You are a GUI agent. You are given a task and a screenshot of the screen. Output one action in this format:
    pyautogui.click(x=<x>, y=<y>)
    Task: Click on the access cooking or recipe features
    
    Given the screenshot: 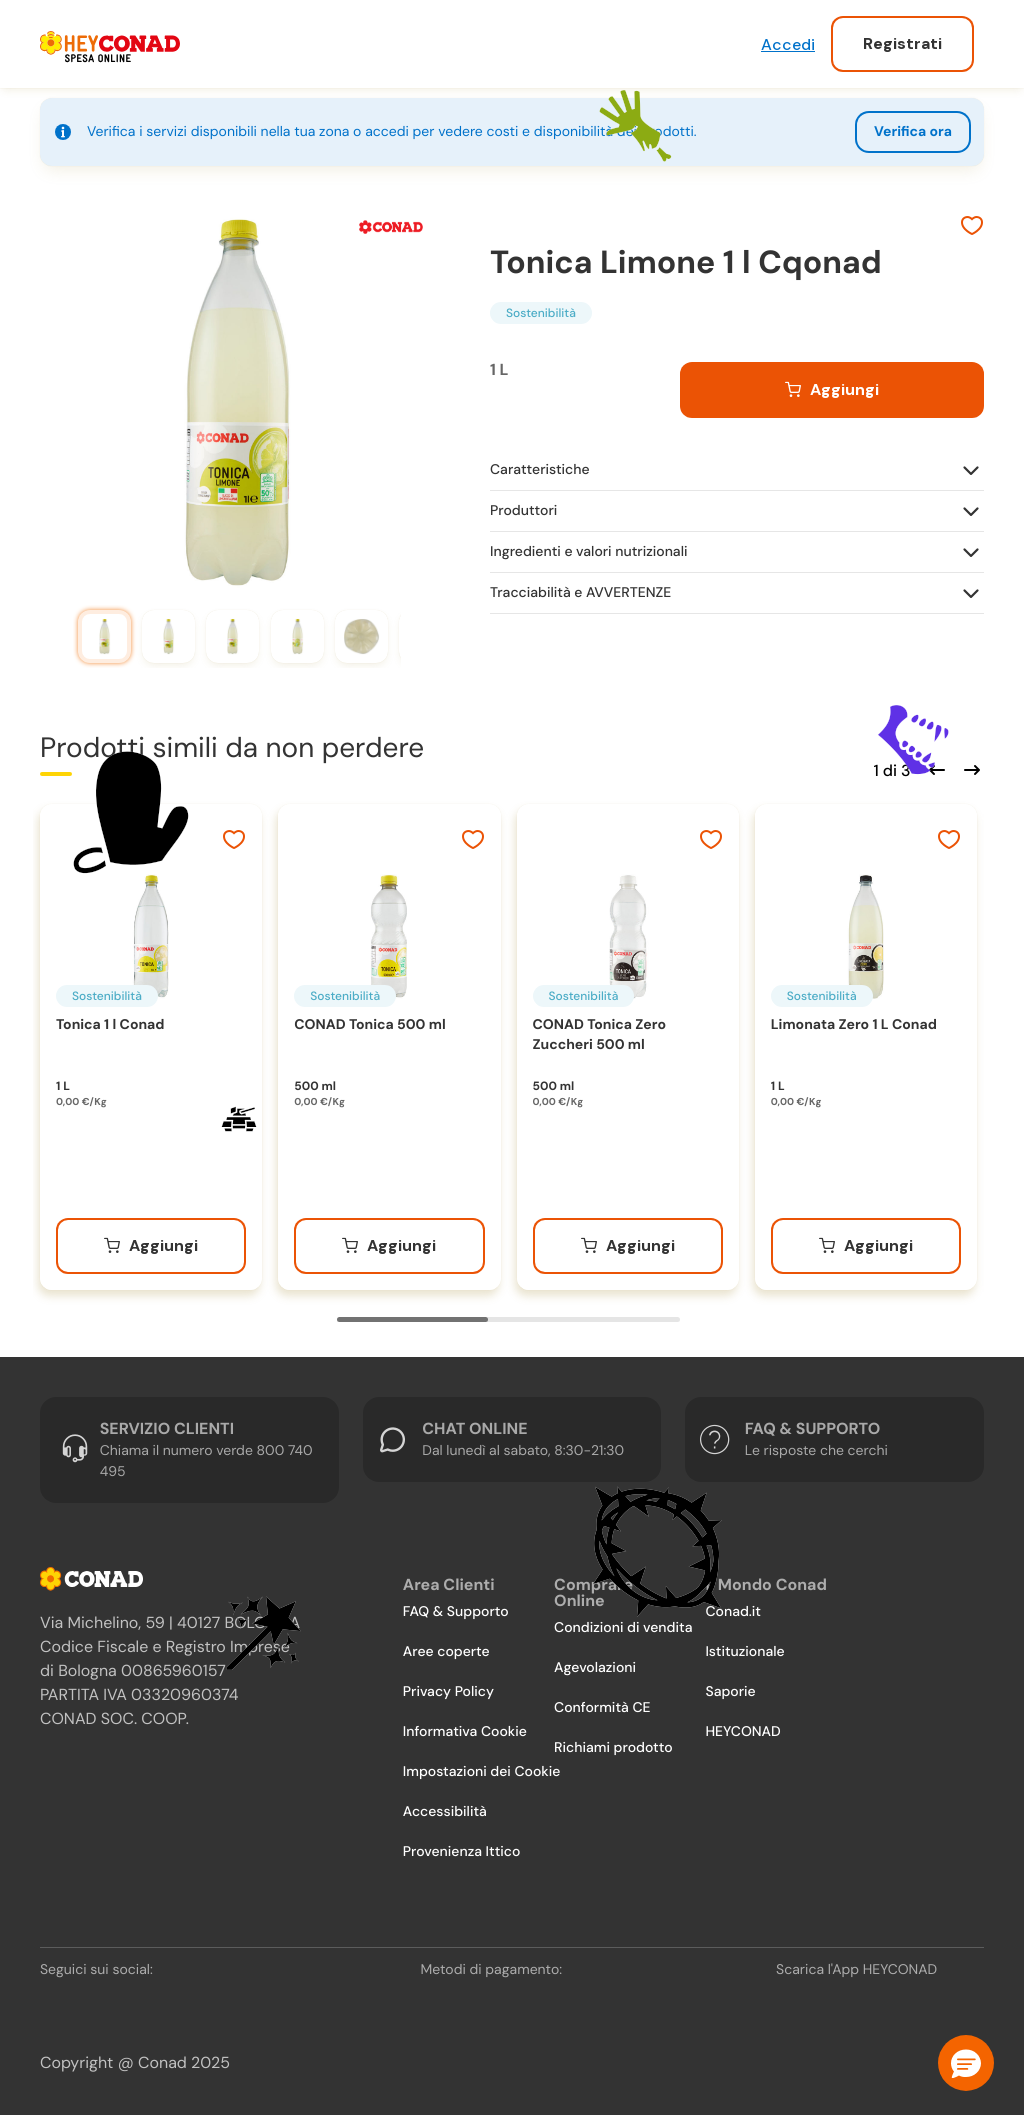 What is the action you would take?
    pyautogui.click(x=133, y=811)
    